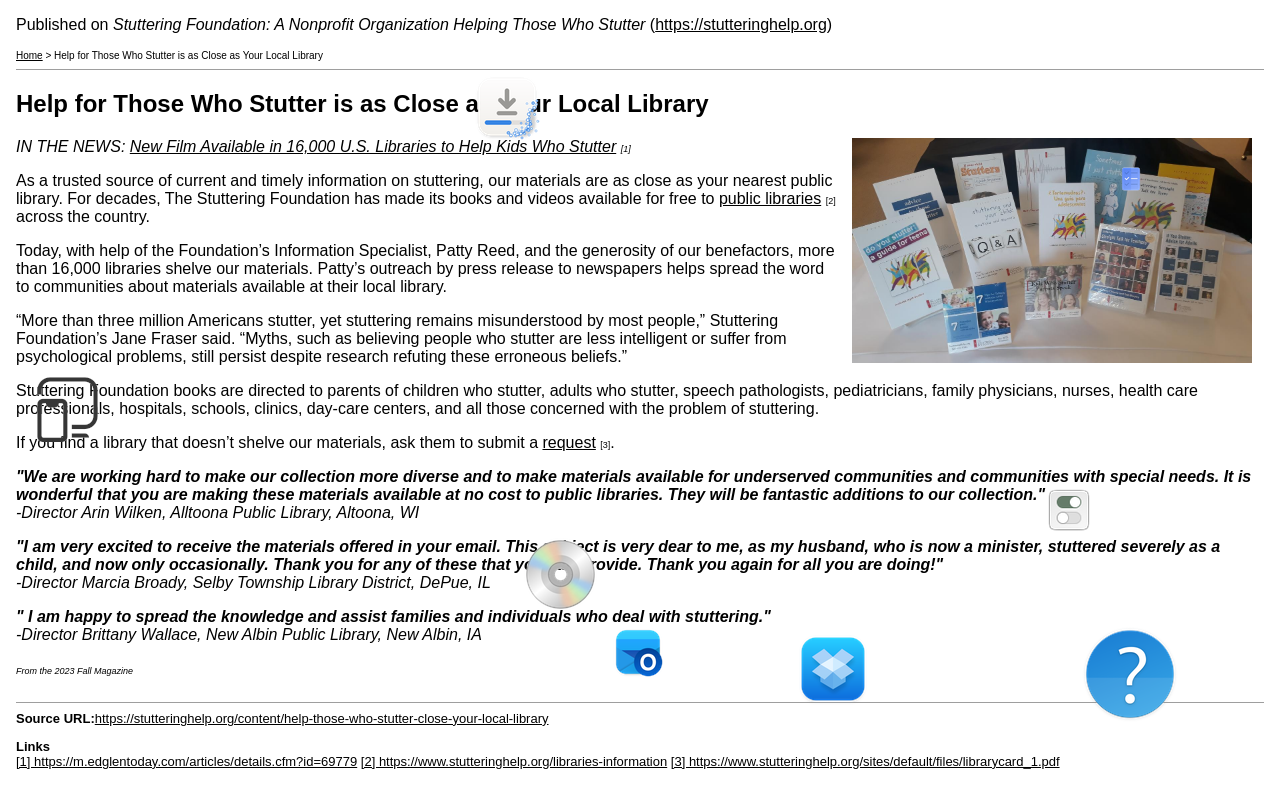  What do you see at coordinates (1131, 179) in the screenshot?
I see `open the to-do list app` at bounding box center [1131, 179].